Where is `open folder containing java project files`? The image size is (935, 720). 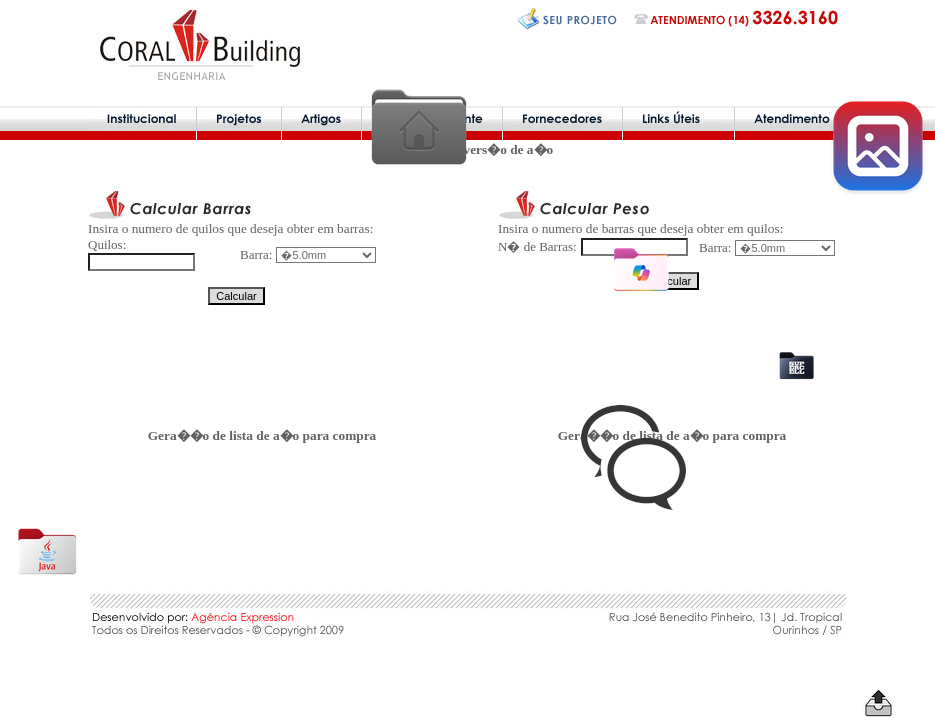
open folder containing java project files is located at coordinates (47, 553).